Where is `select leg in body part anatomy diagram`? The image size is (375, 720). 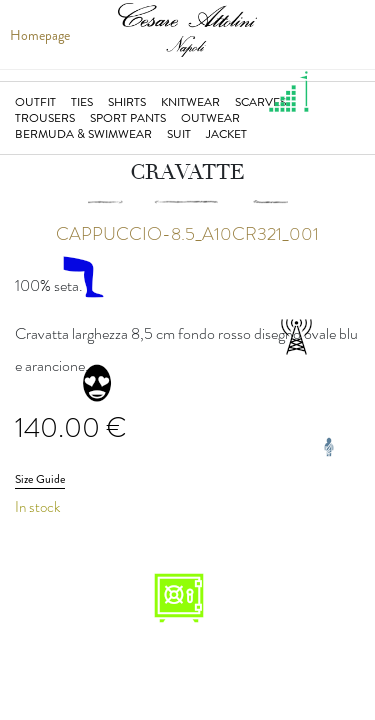 select leg in body part anatomy diagram is located at coordinates (84, 277).